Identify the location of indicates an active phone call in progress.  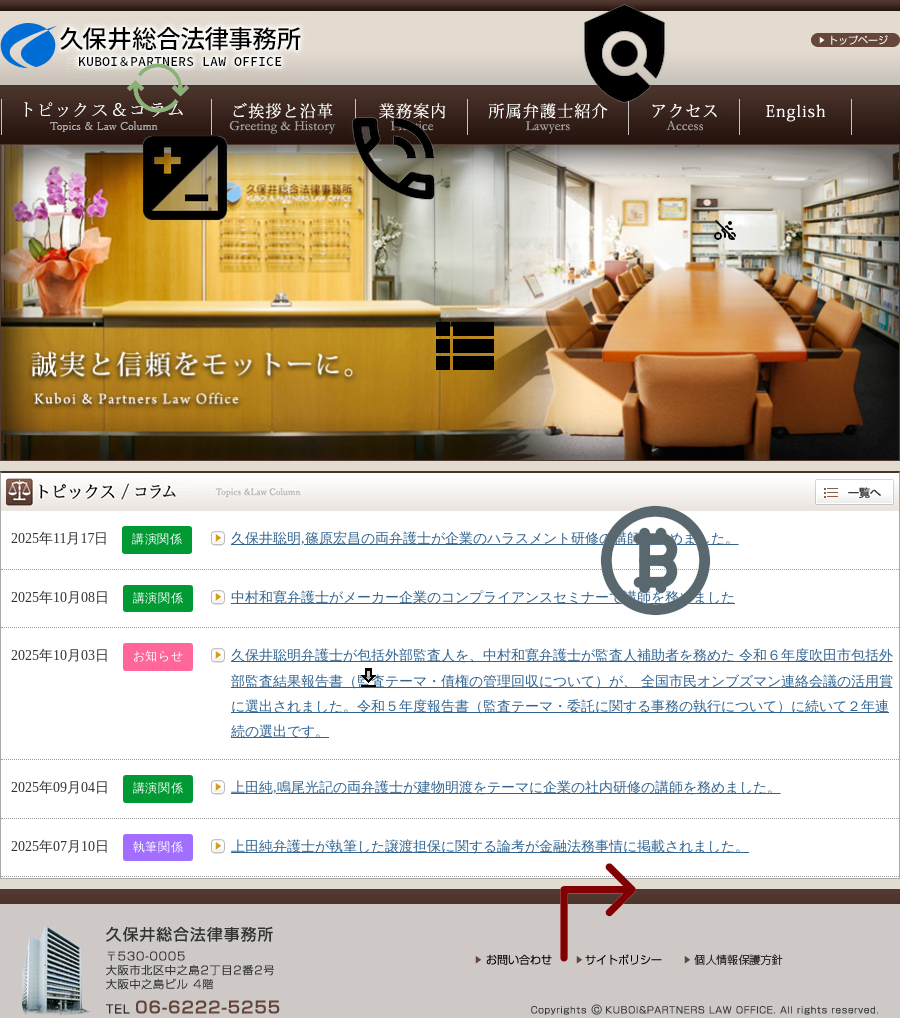
(393, 158).